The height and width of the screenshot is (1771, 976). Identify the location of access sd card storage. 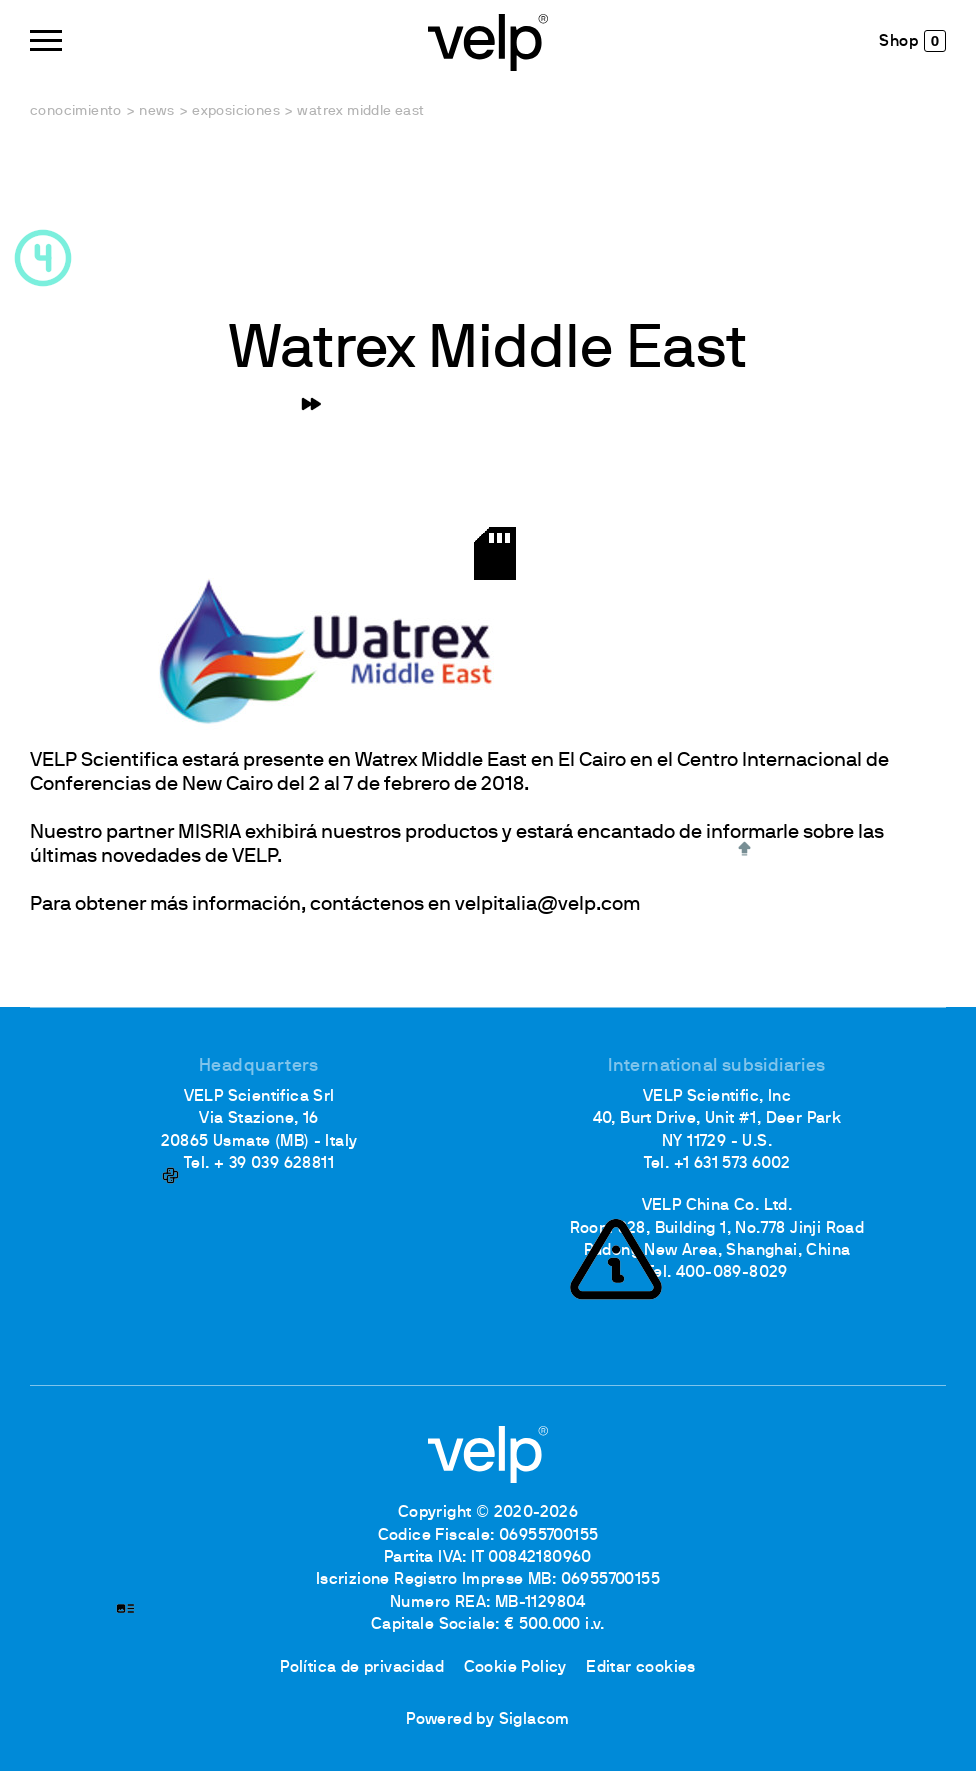
(494, 553).